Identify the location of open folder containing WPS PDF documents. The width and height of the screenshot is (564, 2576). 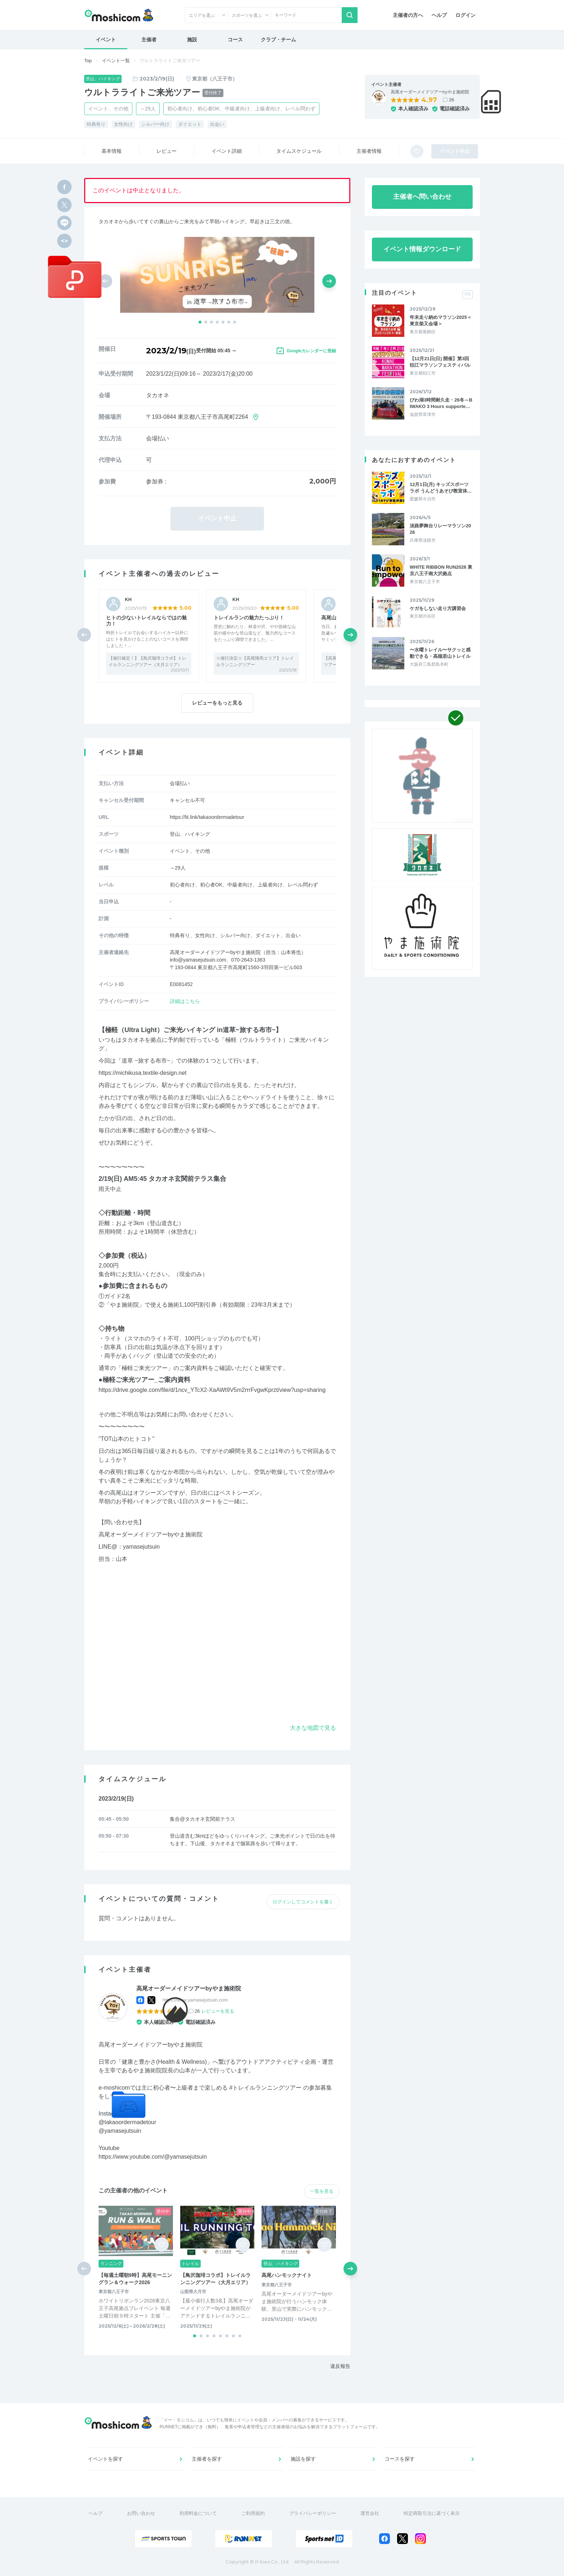
(74, 278).